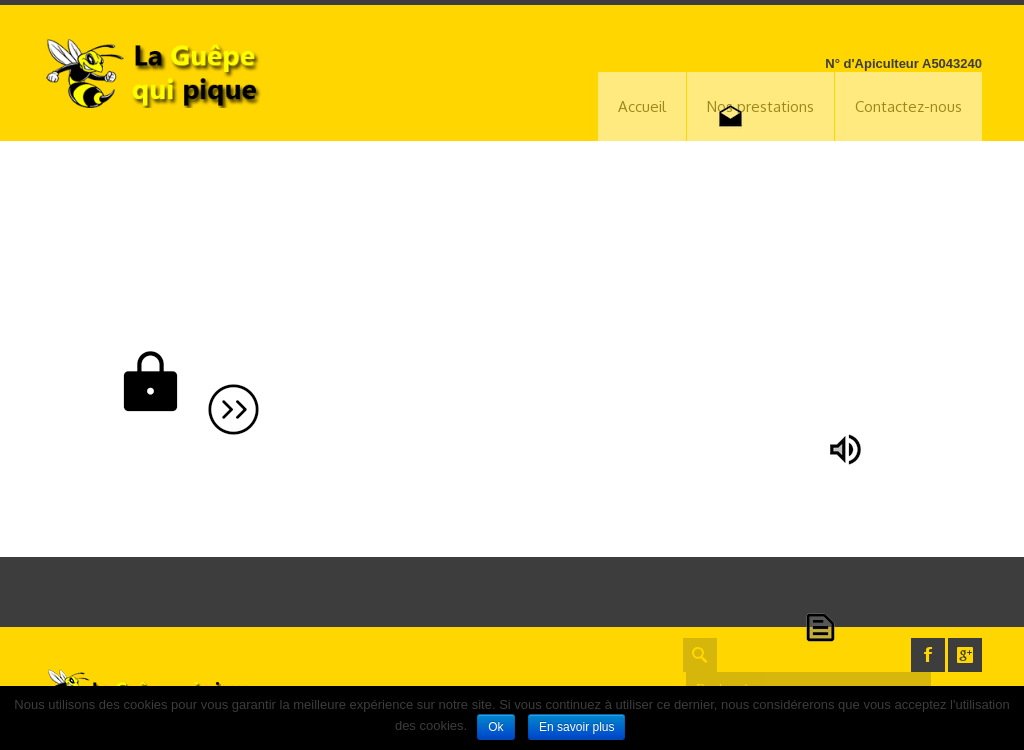  Describe the element at coordinates (845, 449) in the screenshot. I see `increase or adjust audio volume` at that location.